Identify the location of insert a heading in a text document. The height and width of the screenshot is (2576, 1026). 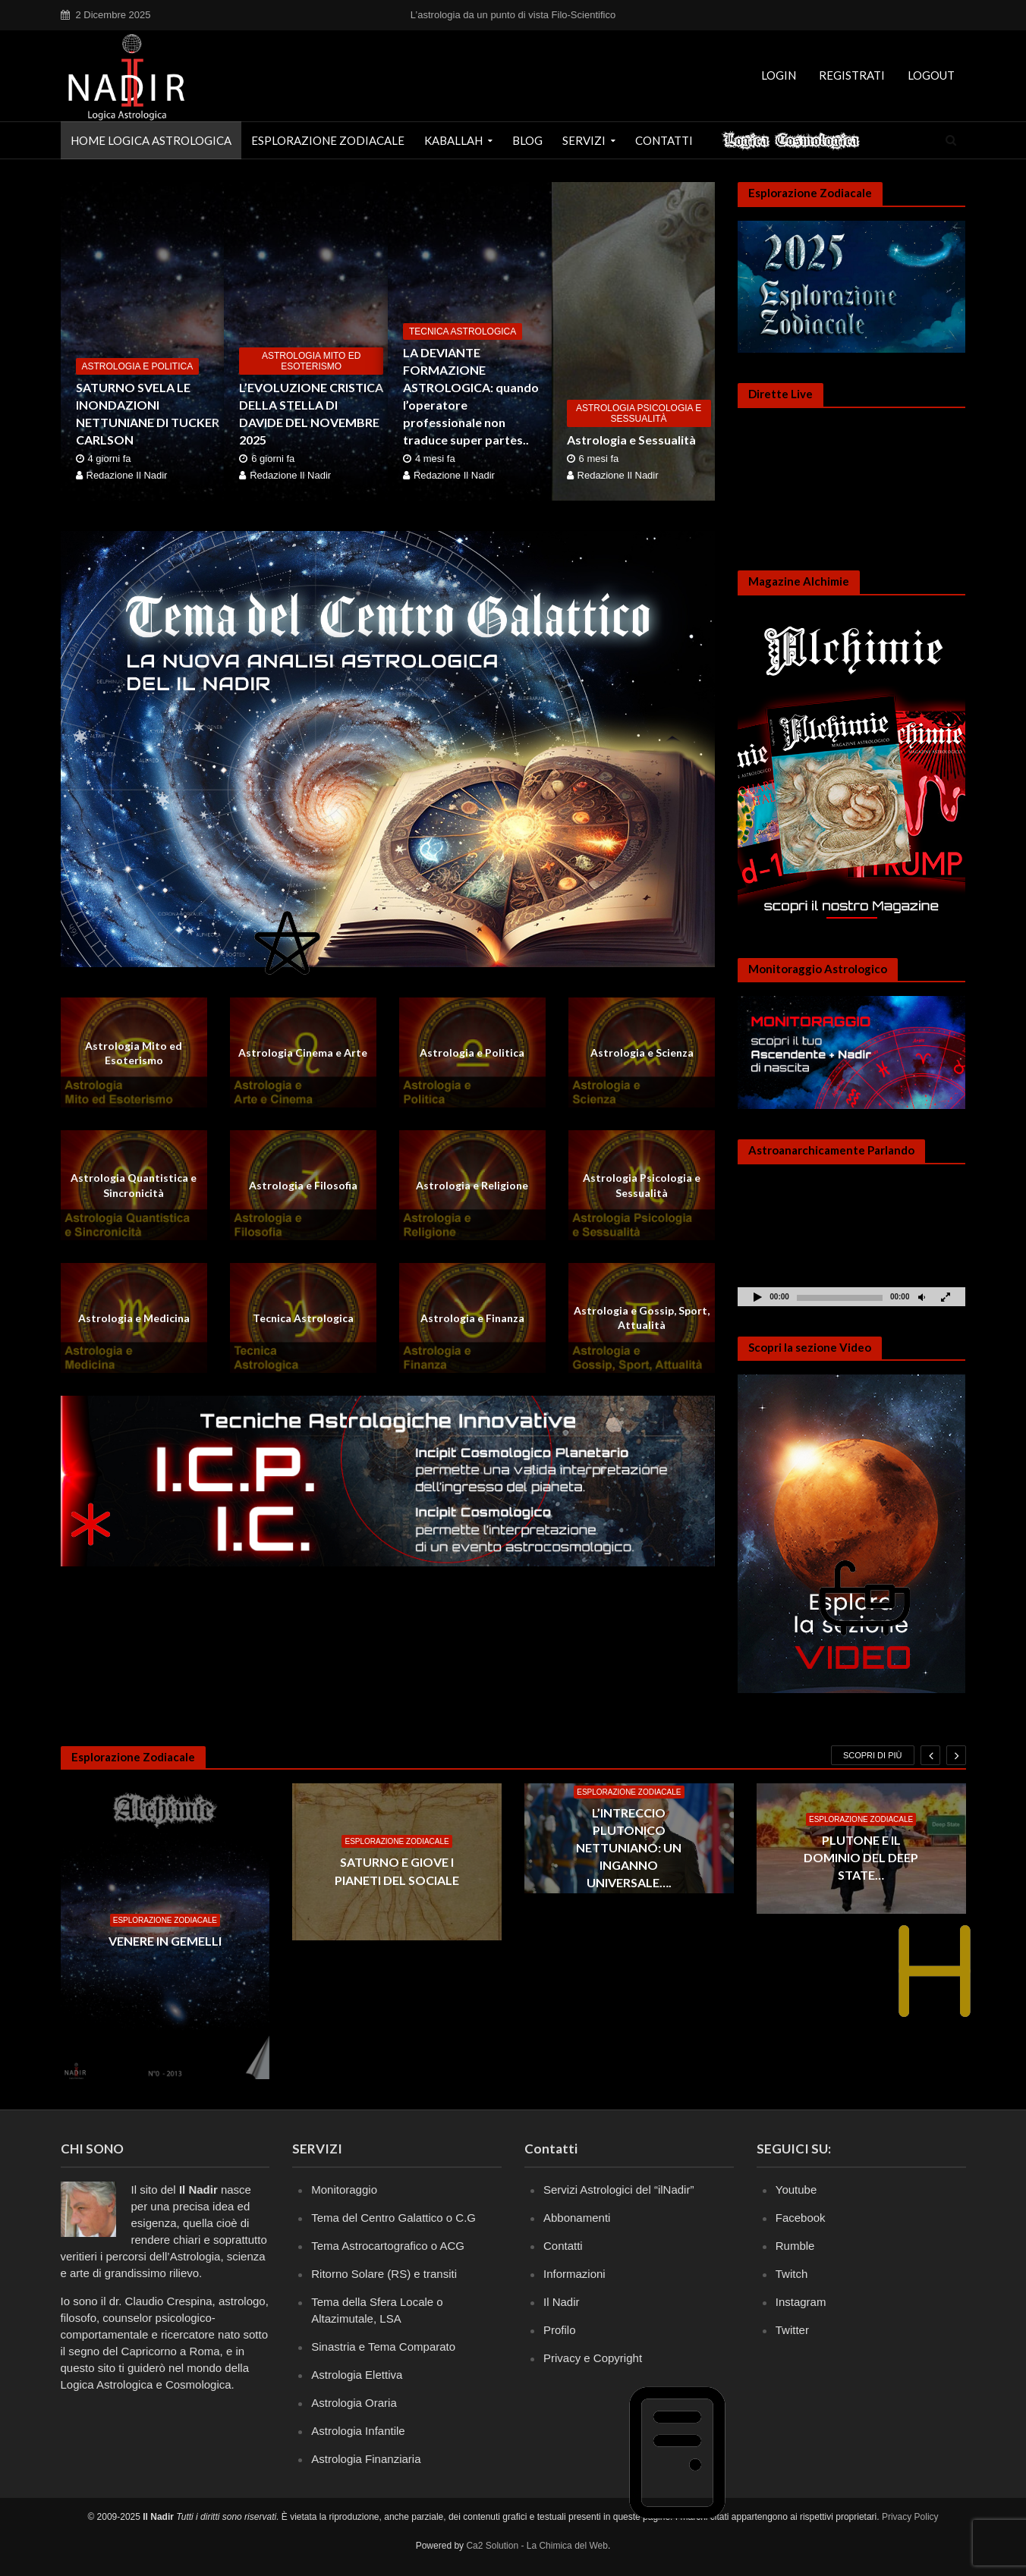
(934, 1971).